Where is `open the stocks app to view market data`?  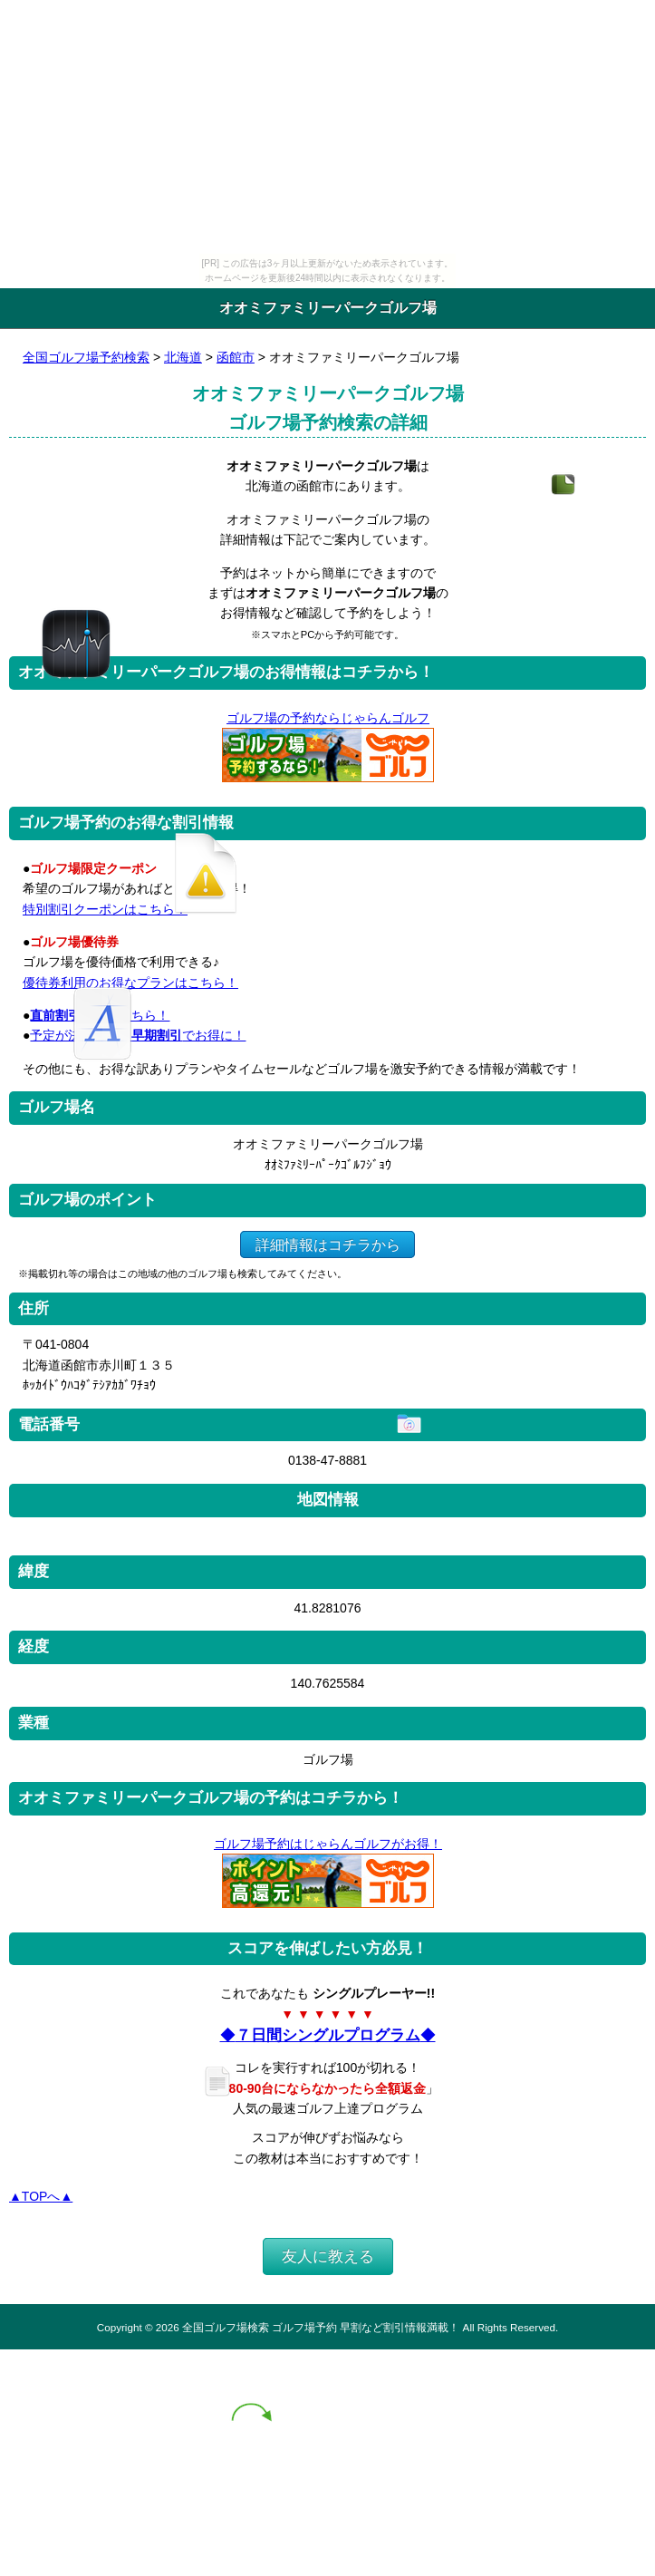 open the stocks app to view market data is located at coordinates (76, 644).